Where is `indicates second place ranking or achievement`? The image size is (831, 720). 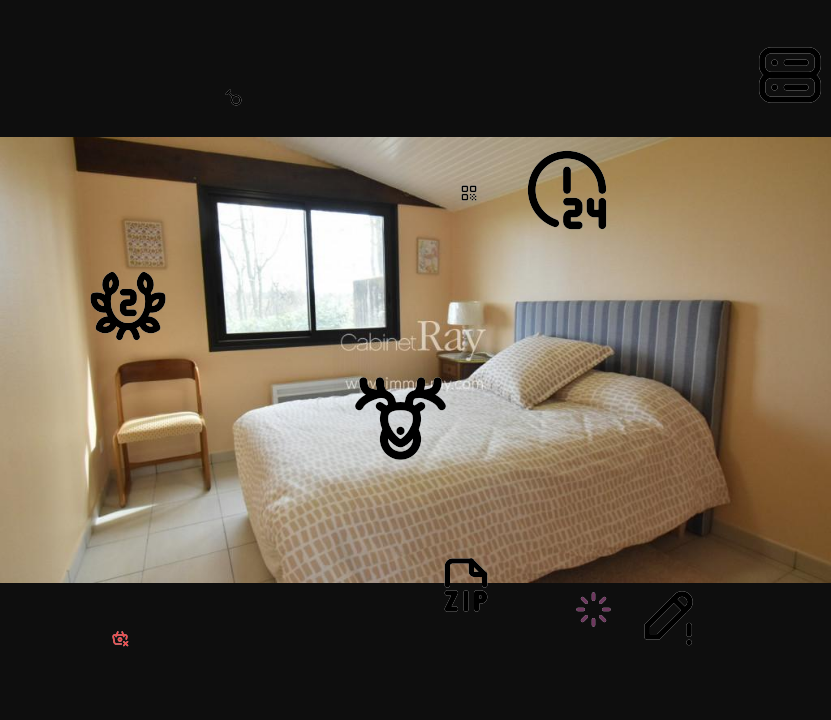
indicates second place ranking or achievement is located at coordinates (128, 306).